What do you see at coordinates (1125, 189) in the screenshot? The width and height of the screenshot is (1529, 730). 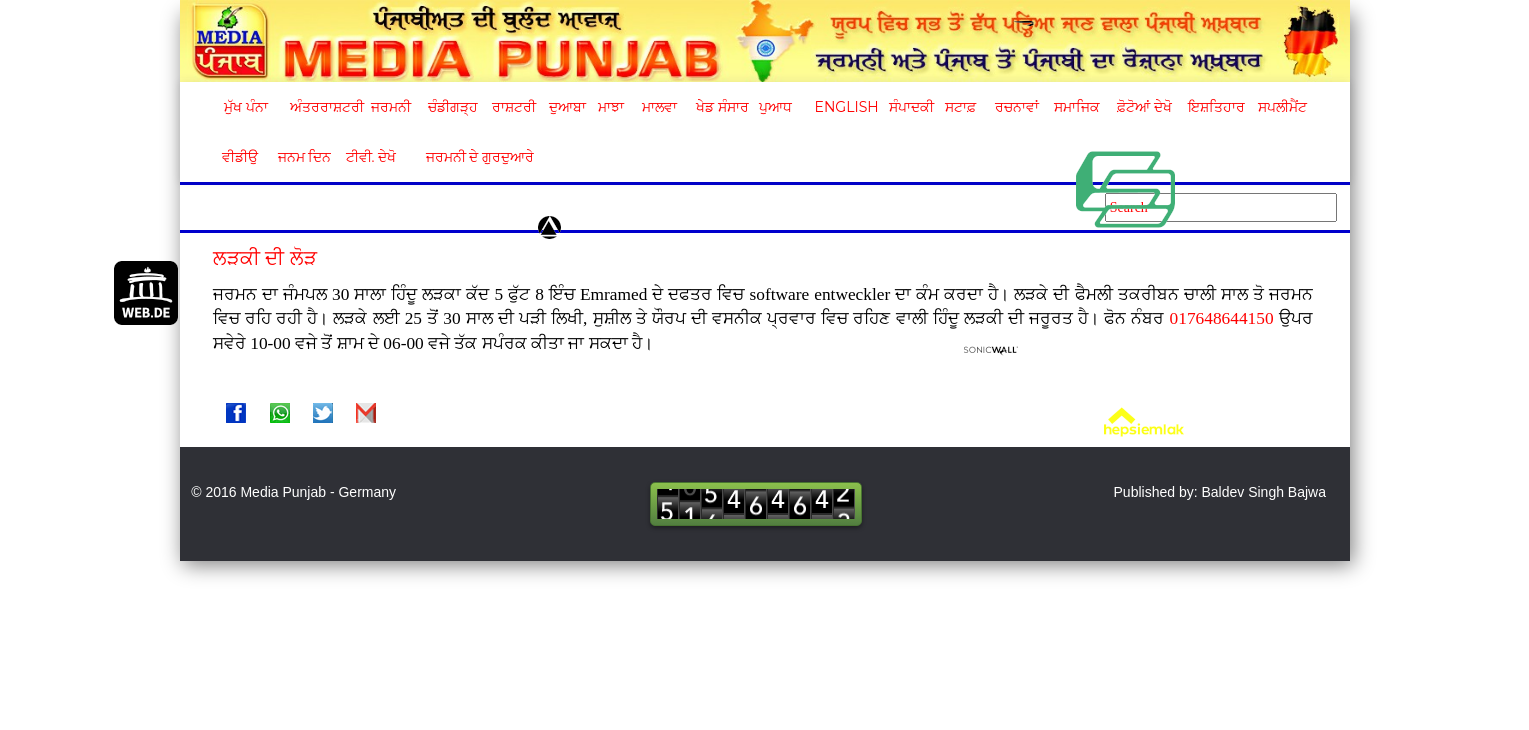 I see `SST framework logo` at bounding box center [1125, 189].